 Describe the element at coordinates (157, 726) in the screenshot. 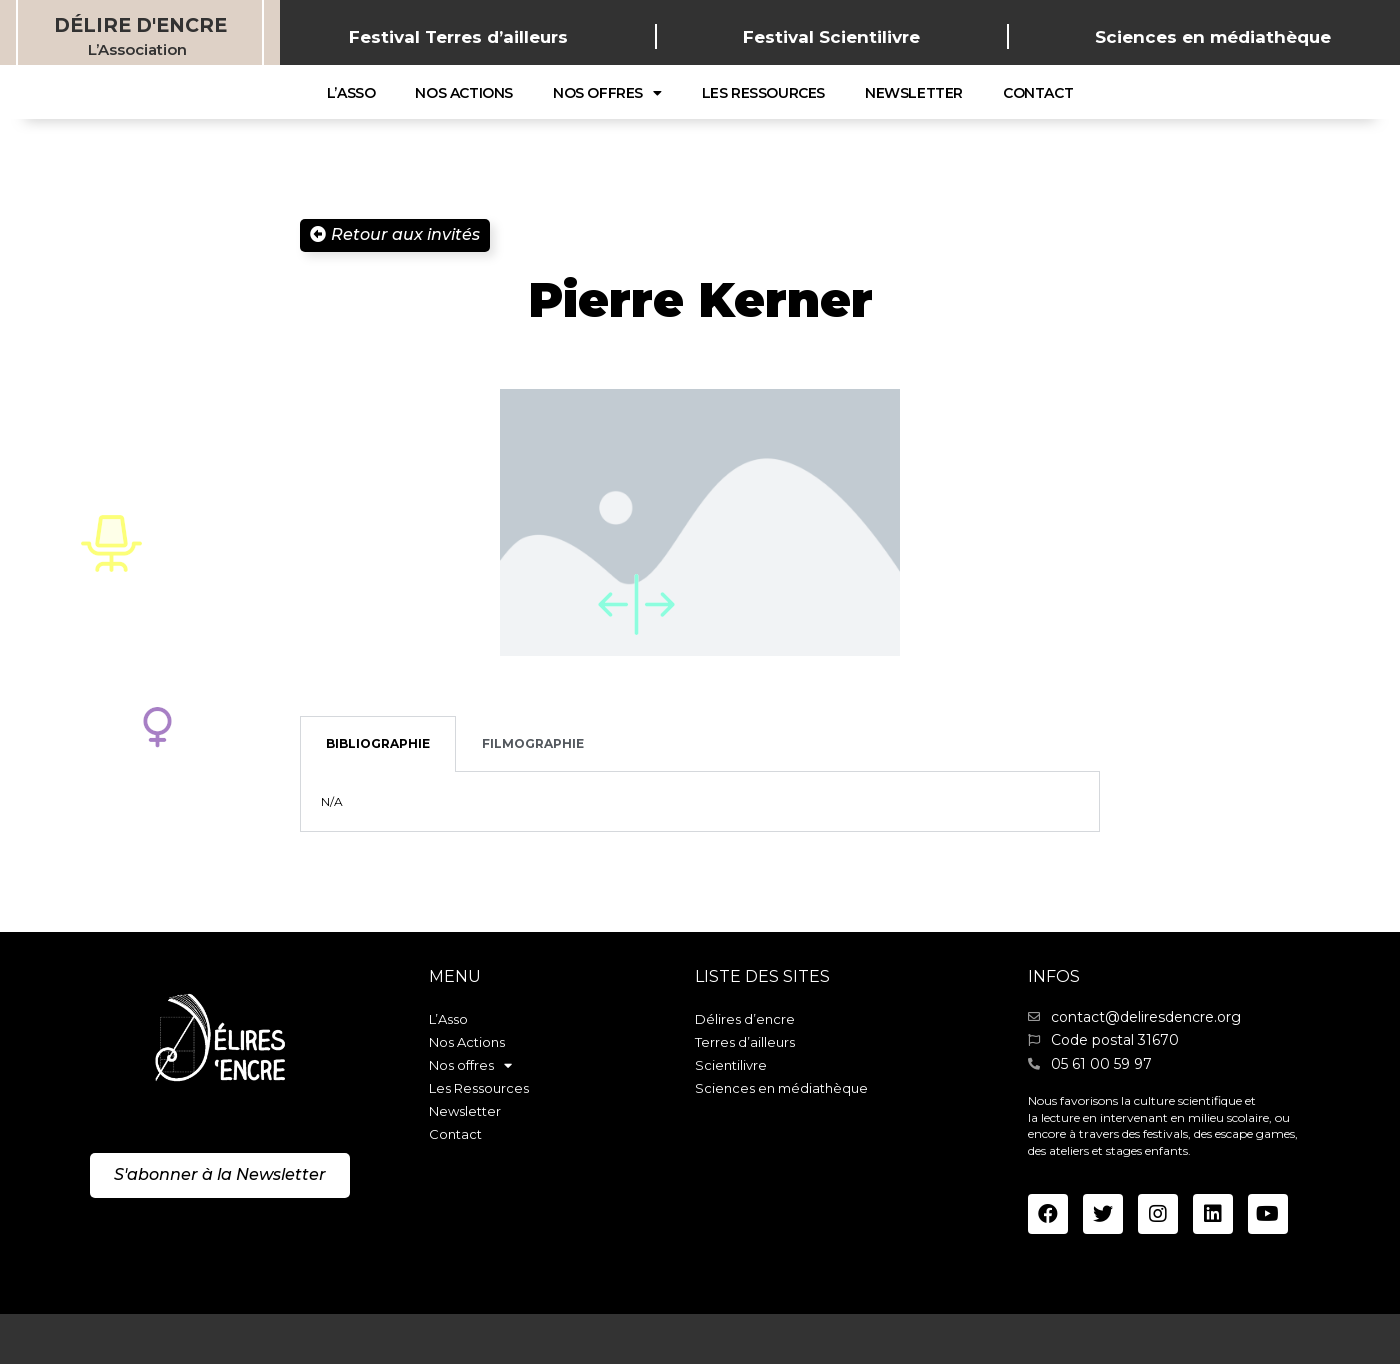

I see `indicates female gender option` at that location.